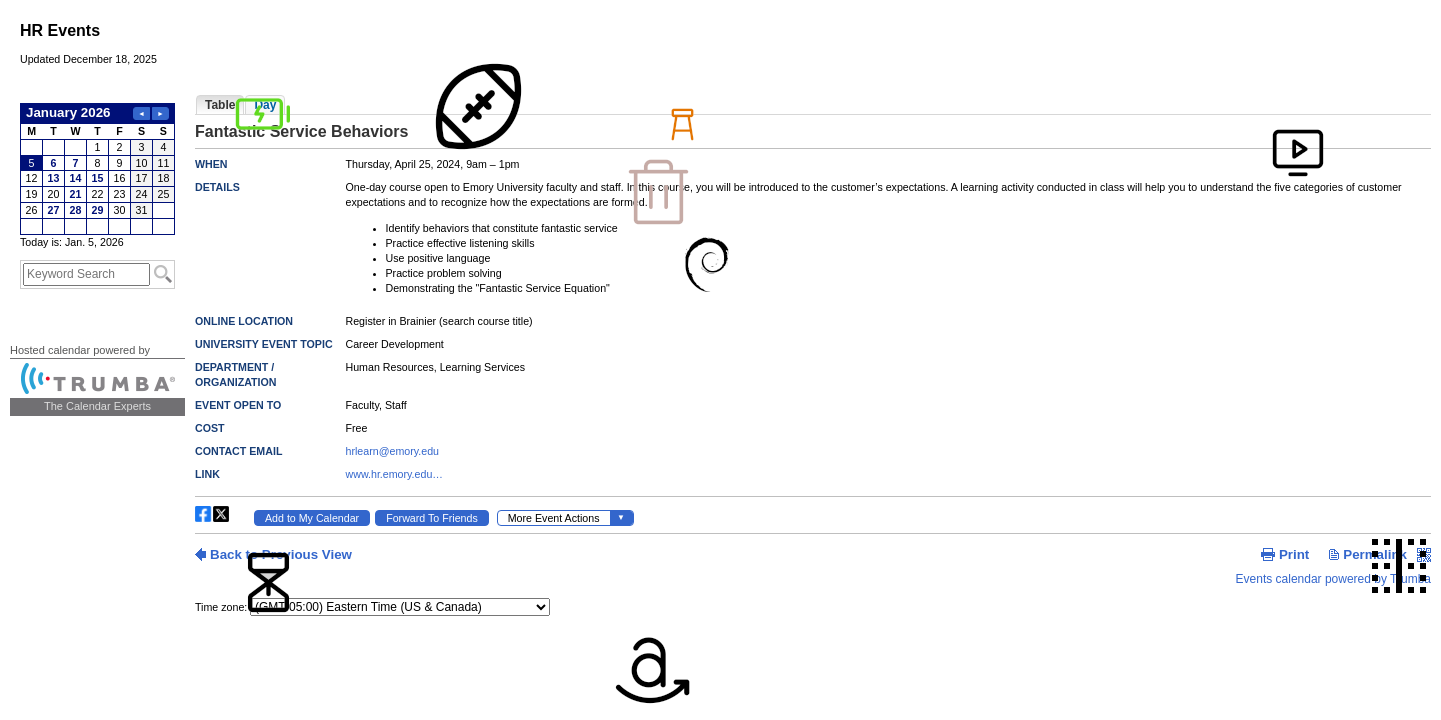  Describe the element at coordinates (478, 106) in the screenshot. I see `access sports scores and updates` at that location.